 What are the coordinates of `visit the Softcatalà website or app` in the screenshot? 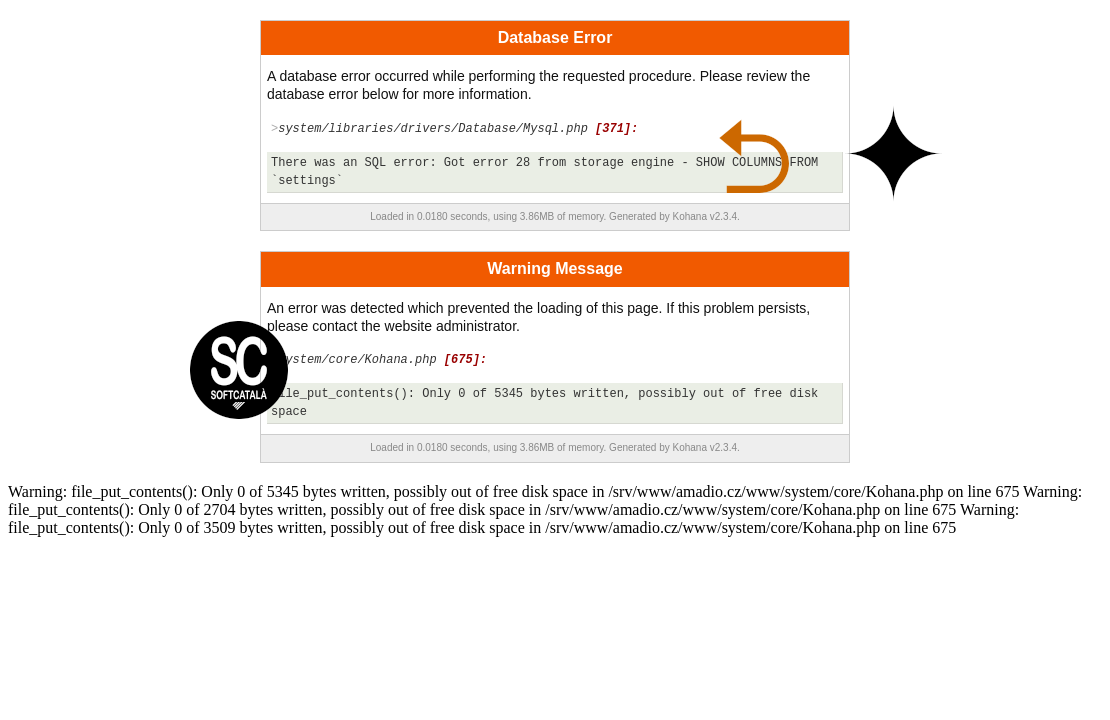 It's located at (239, 370).